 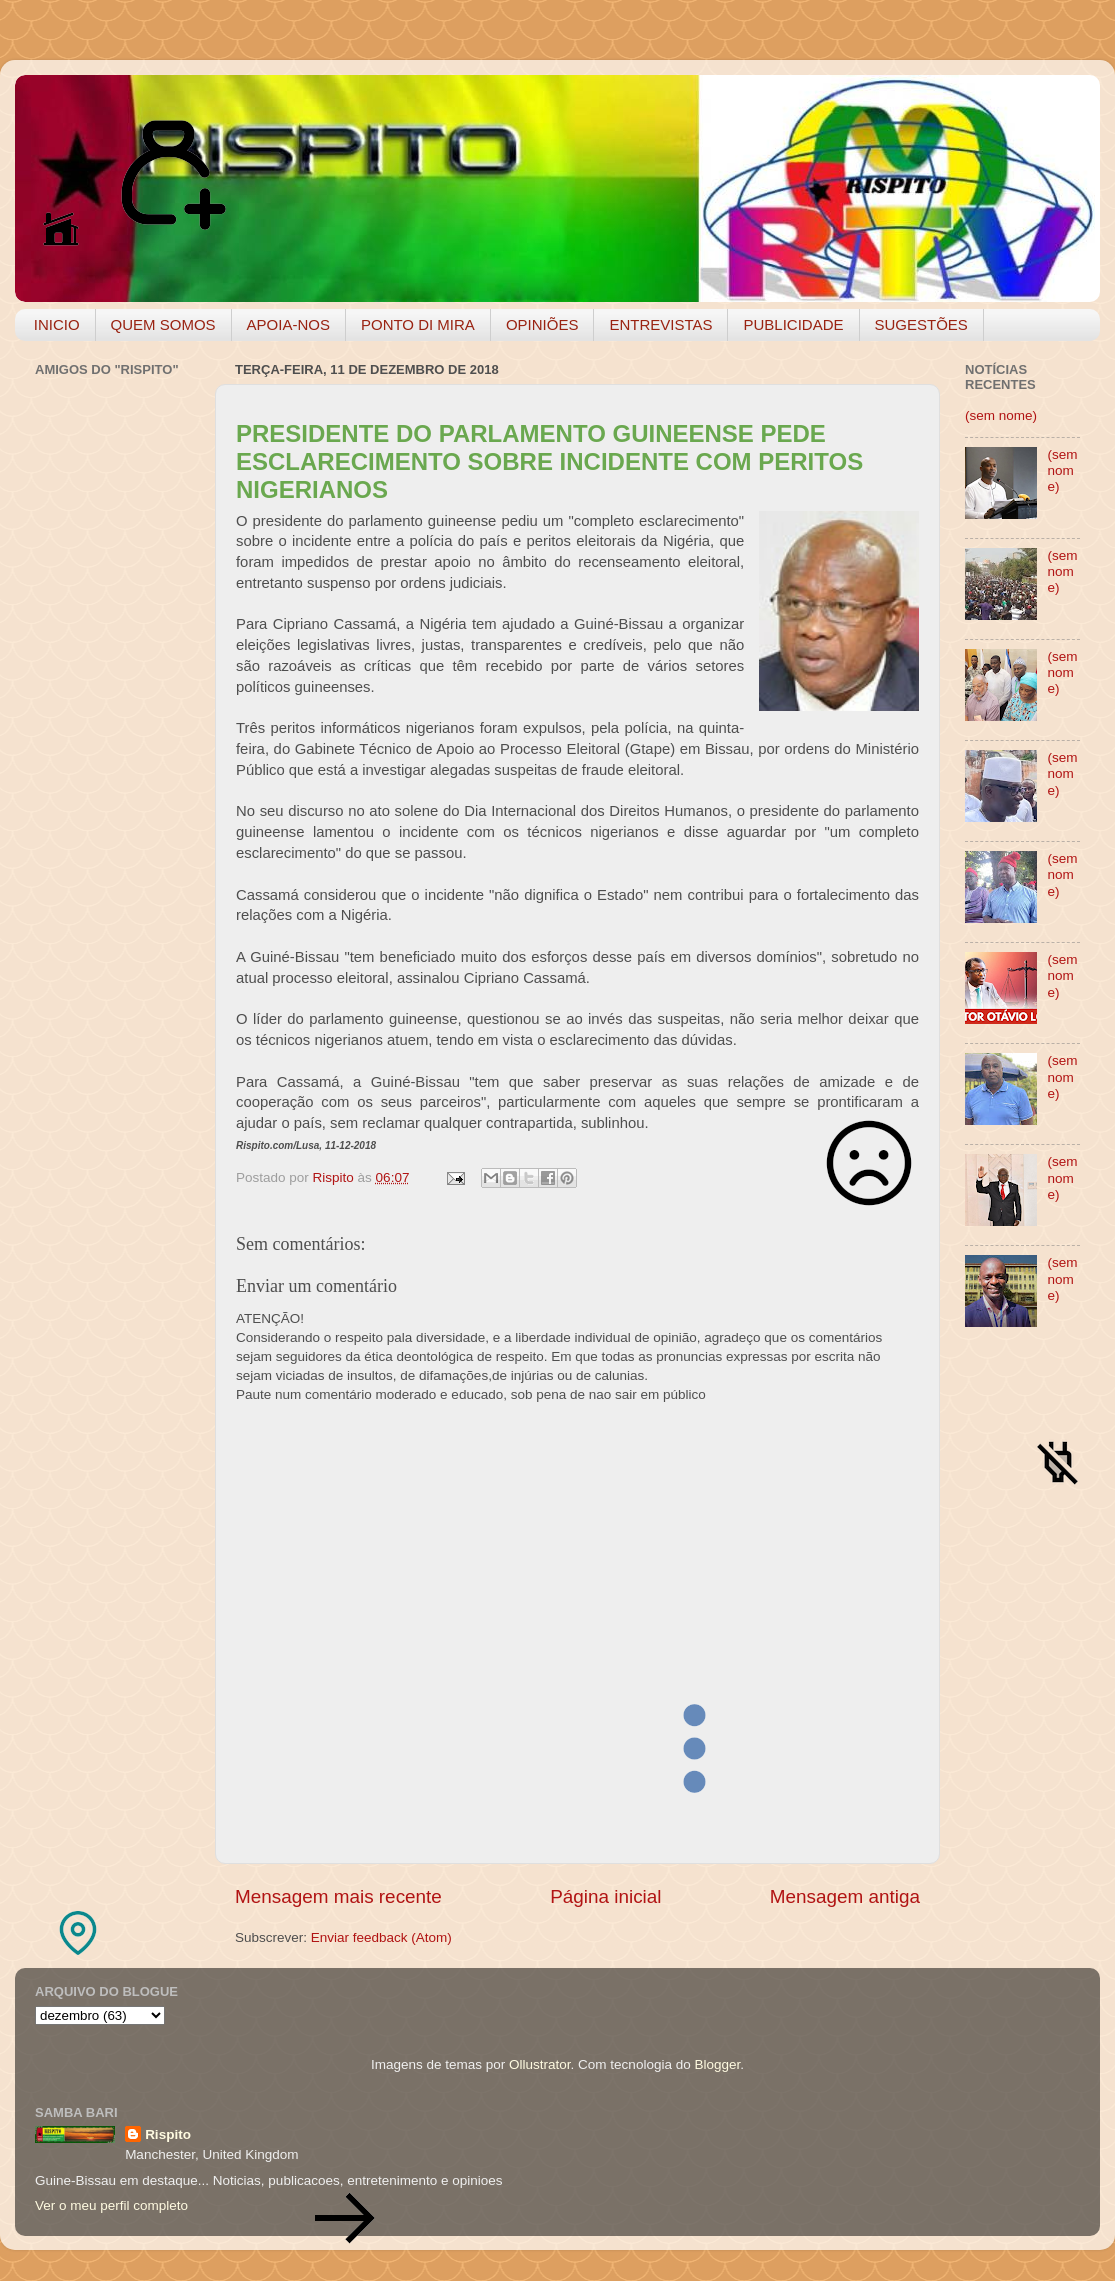 I want to click on add funds to your balance, so click(x=168, y=172).